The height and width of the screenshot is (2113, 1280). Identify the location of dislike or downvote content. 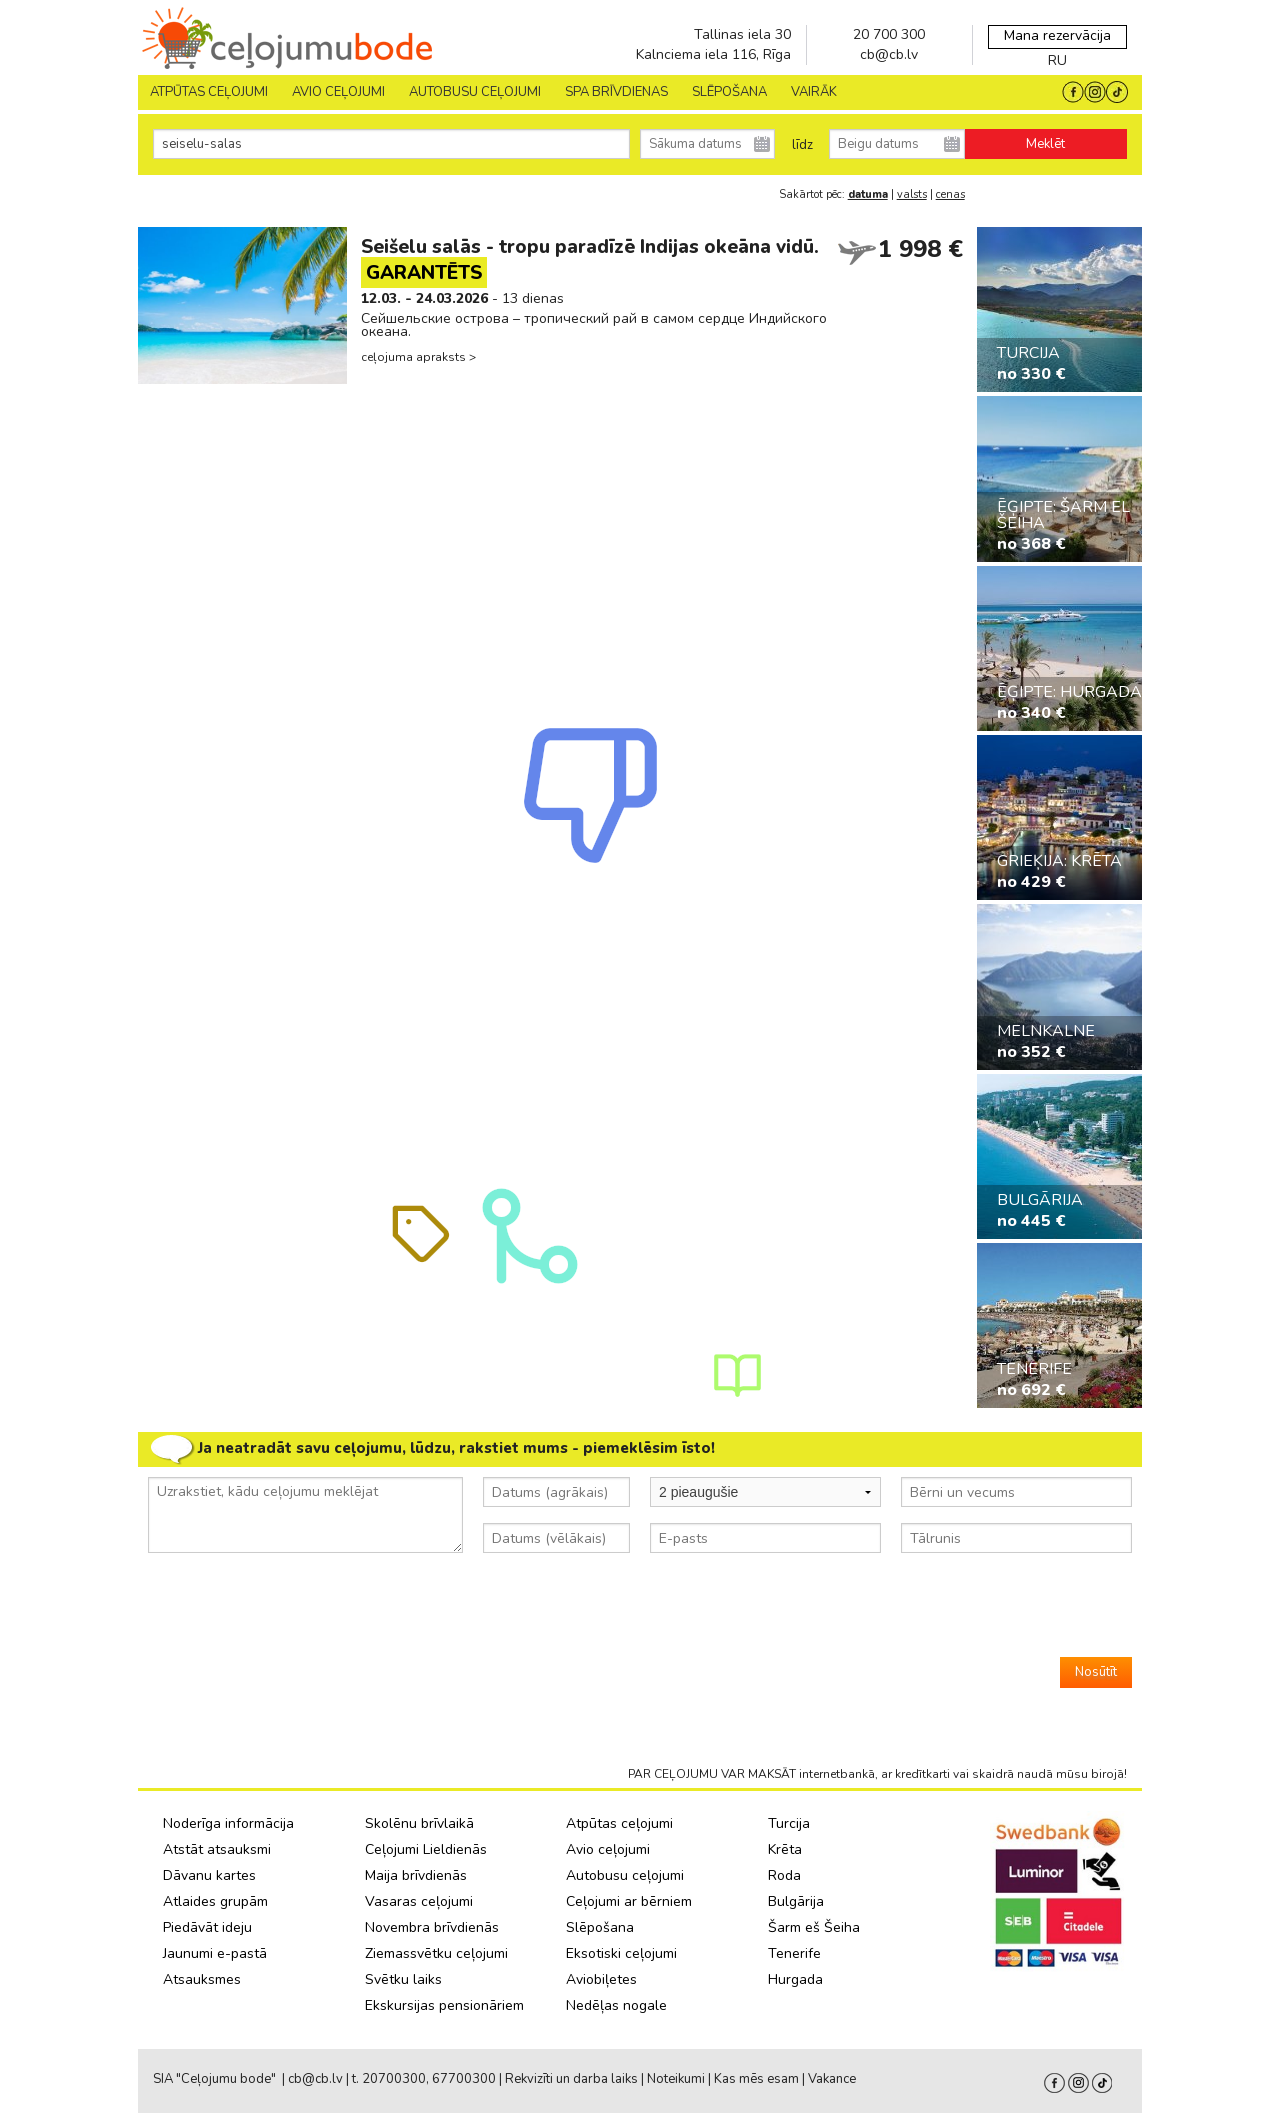
(589, 795).